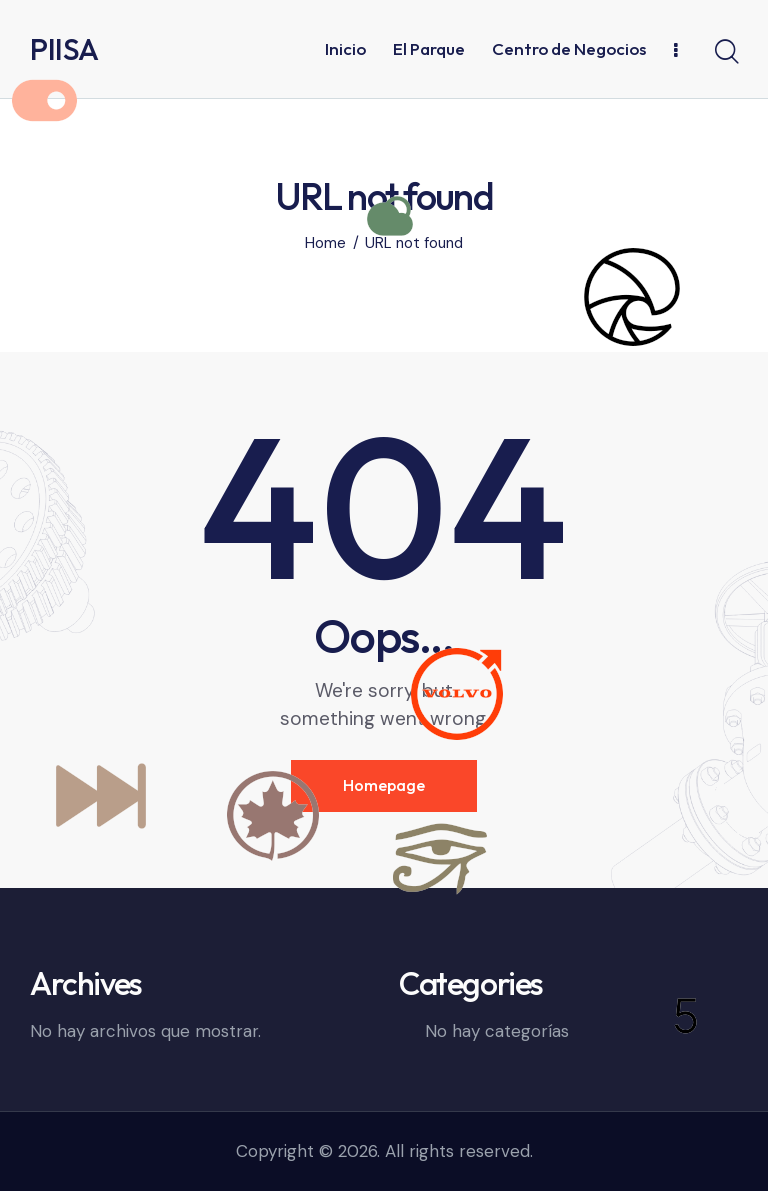 Image resolution: width=768 pixels, height=1191 pixels. I want to click on open the Breaker podcast app, so click(632, 297).